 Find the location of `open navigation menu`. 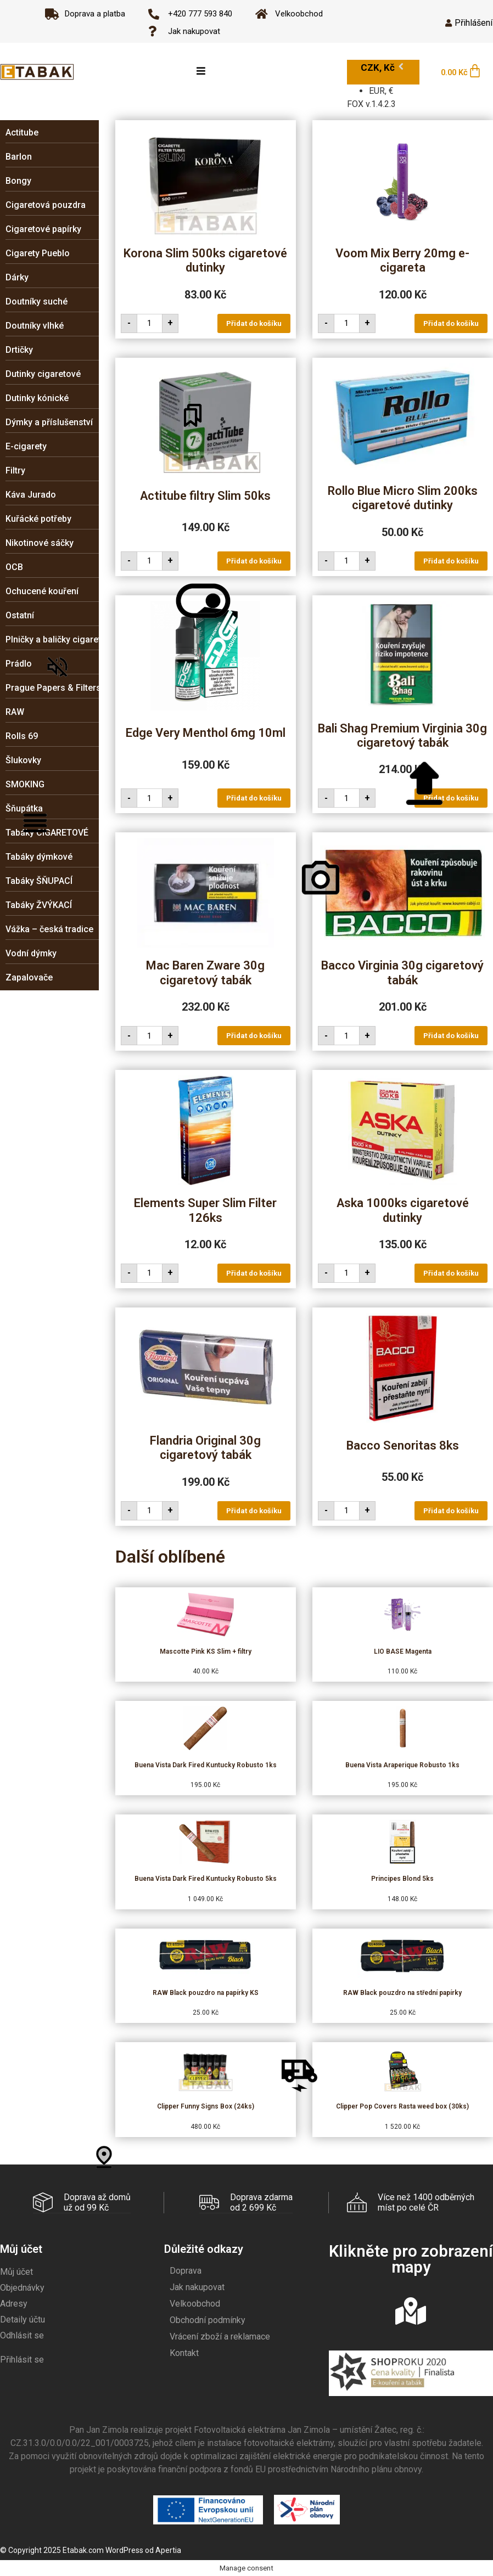

open navigation menu is located at coordinates (35, 823).